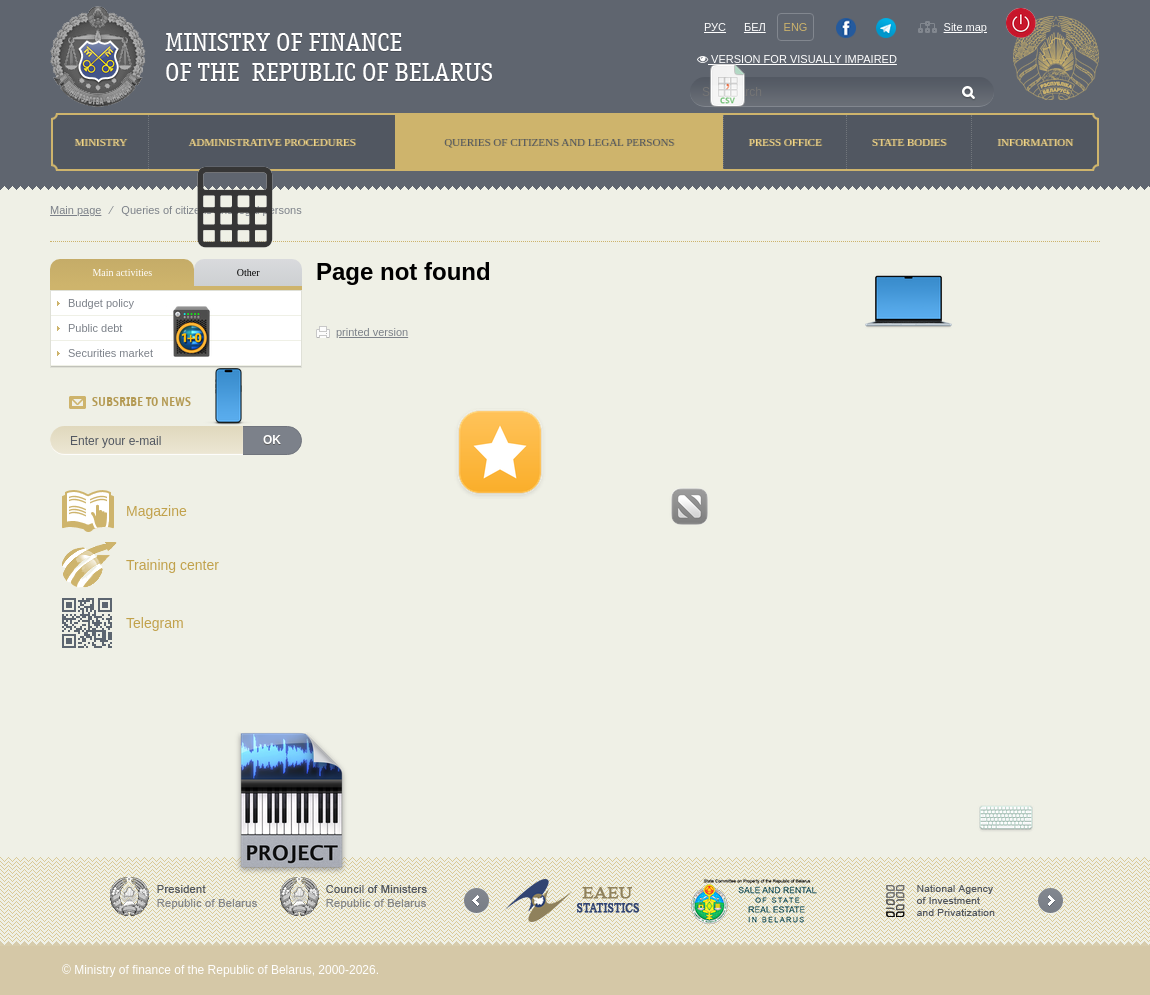 This screenshot has width=1150, height=995. What do you see at coordinates (191, 331) in the screenshot?
I see `access RAID 10 storage configuration settings` at bounding box center [191, 331].